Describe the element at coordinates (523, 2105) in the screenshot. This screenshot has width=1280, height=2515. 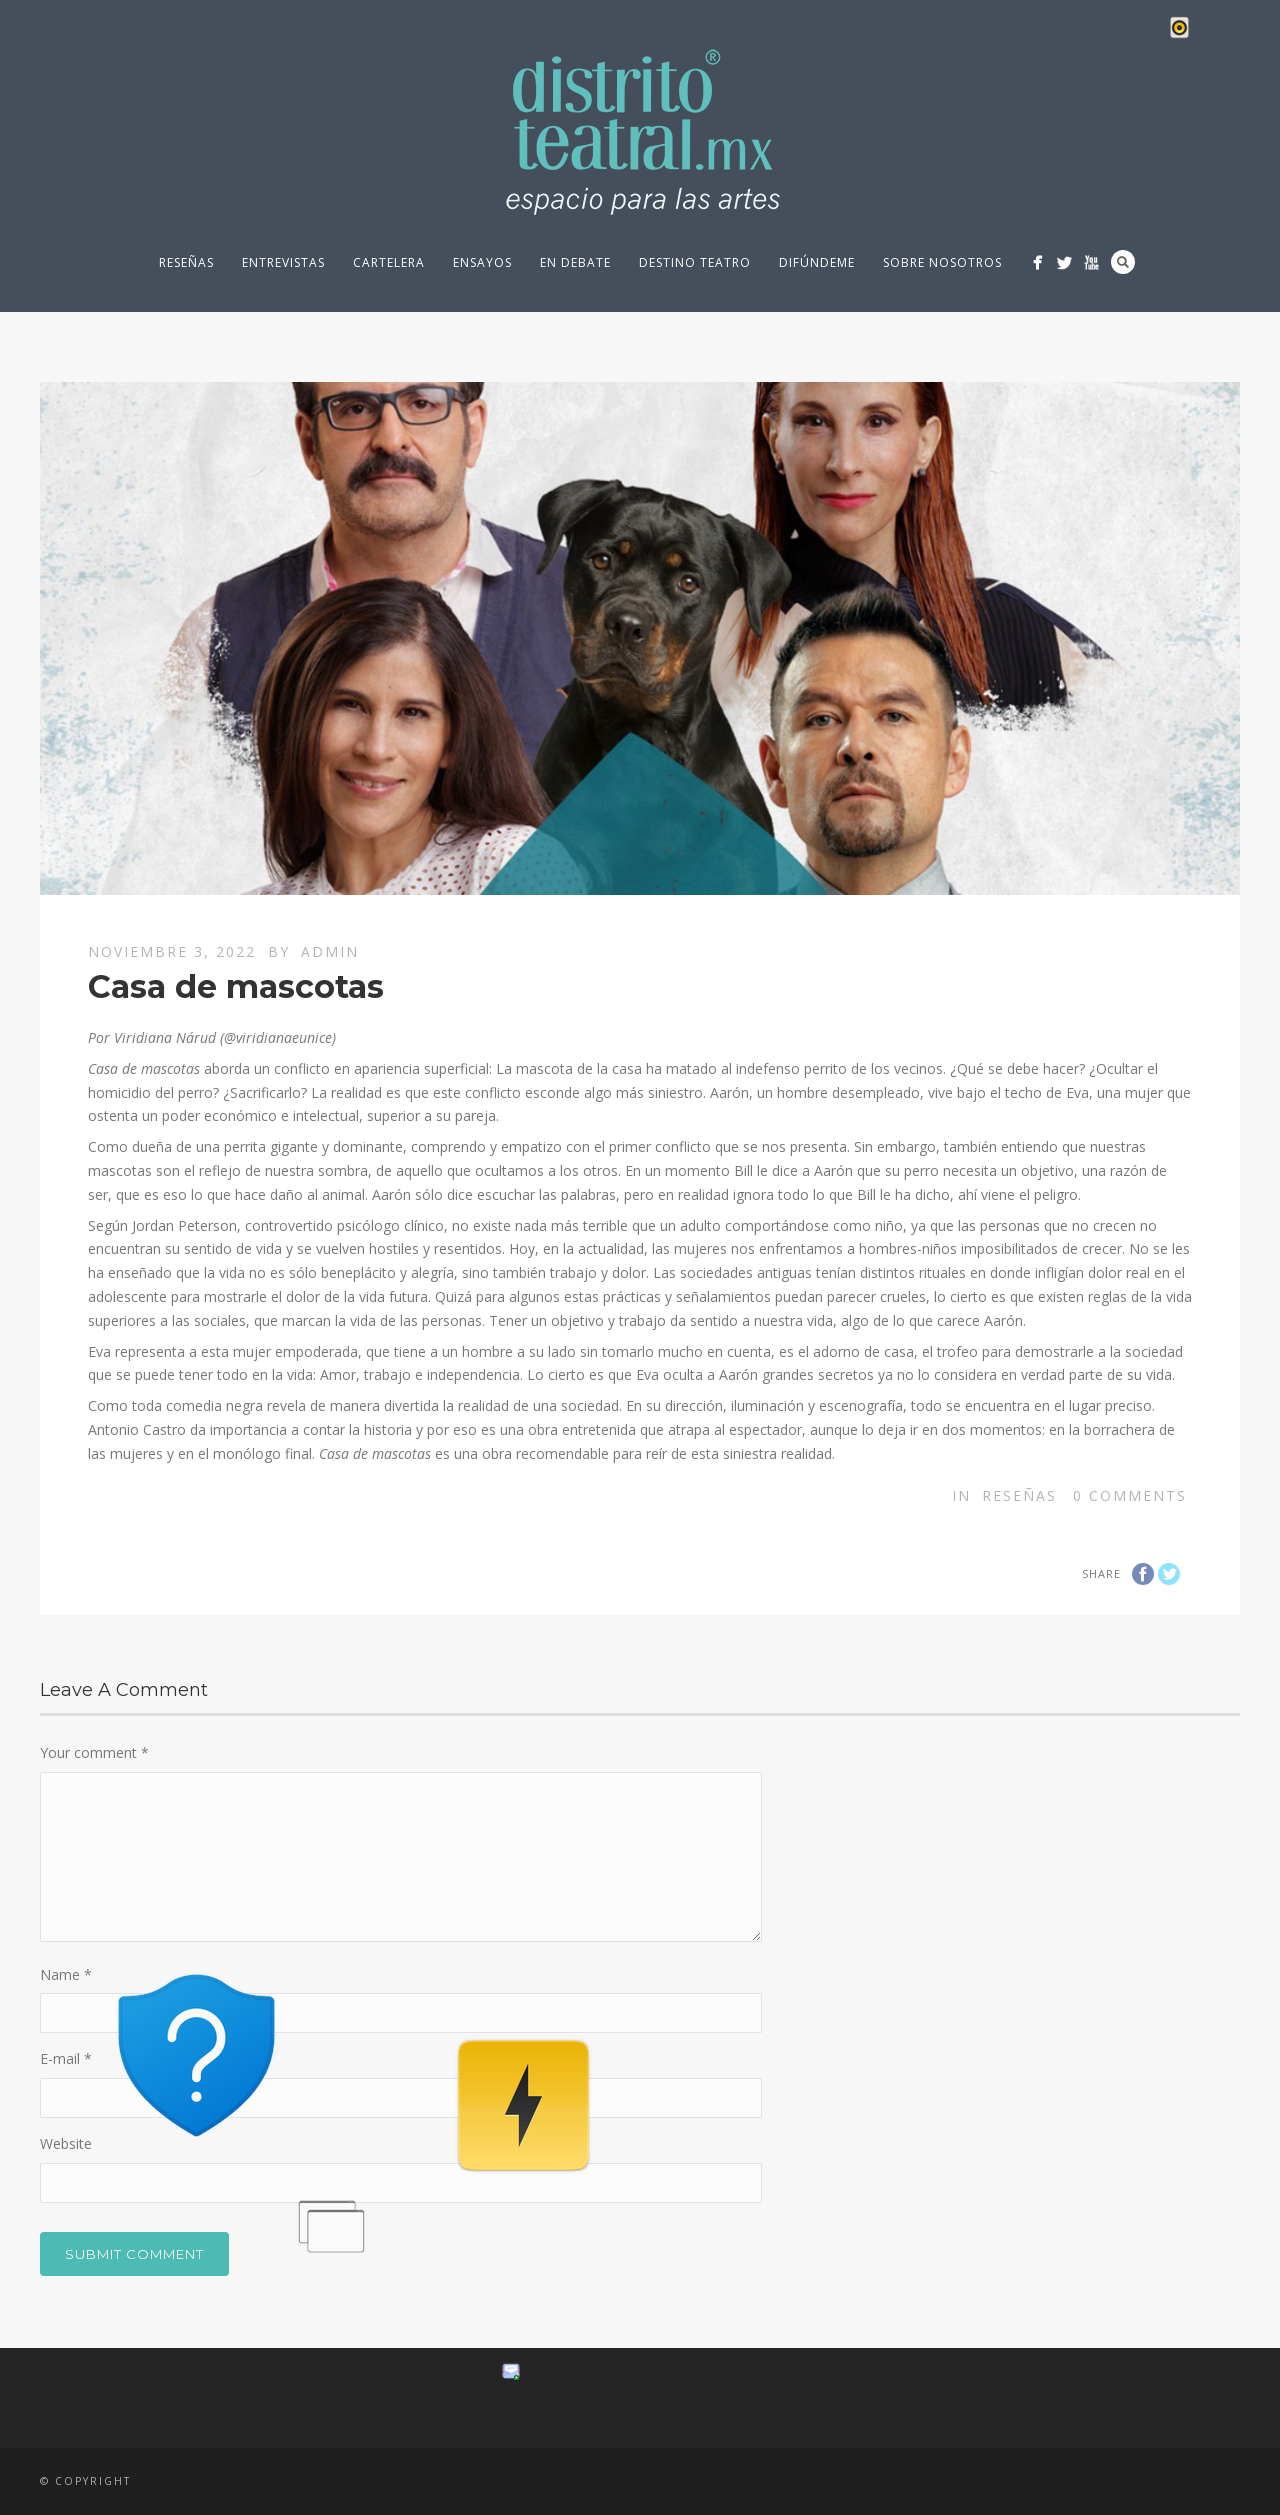
I see `open power management settings` at that location.